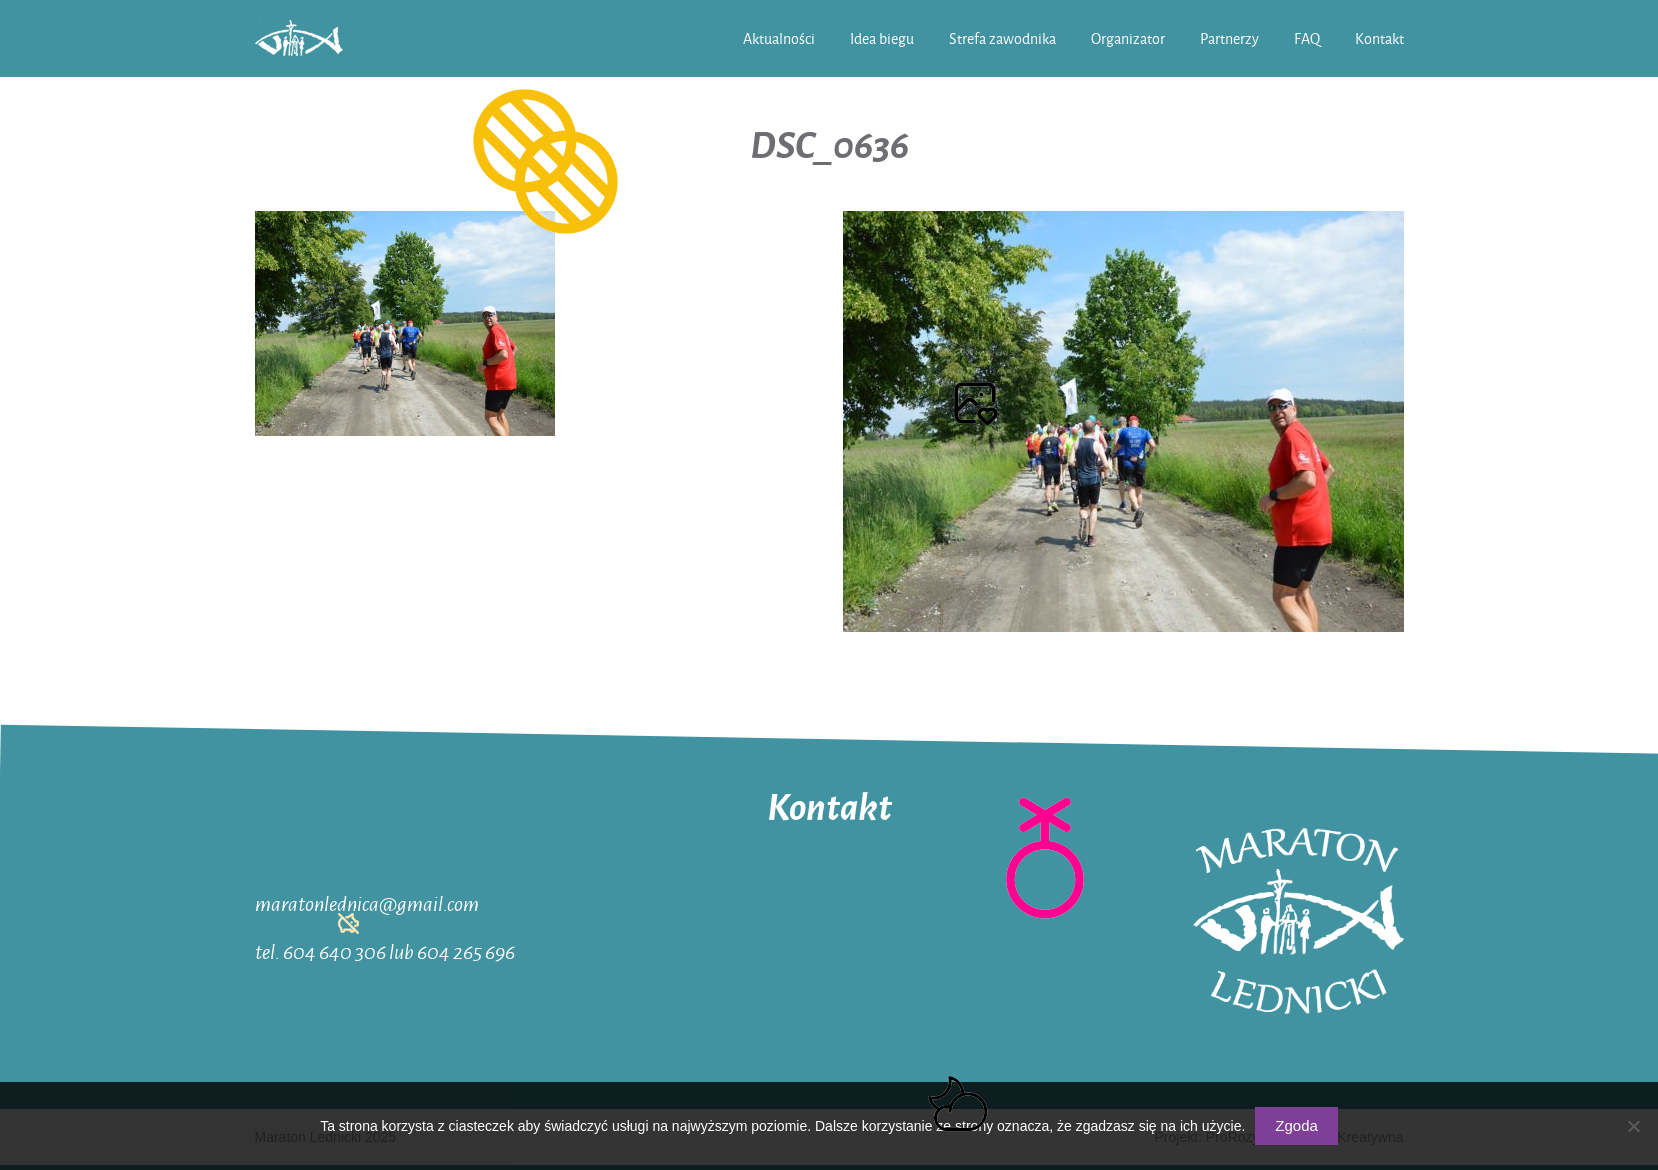  What do you see at coordinates (1045, 858) in the screenshot?
I see `indicates nonbinary gender identity option` at bounding box center [1045, 858].